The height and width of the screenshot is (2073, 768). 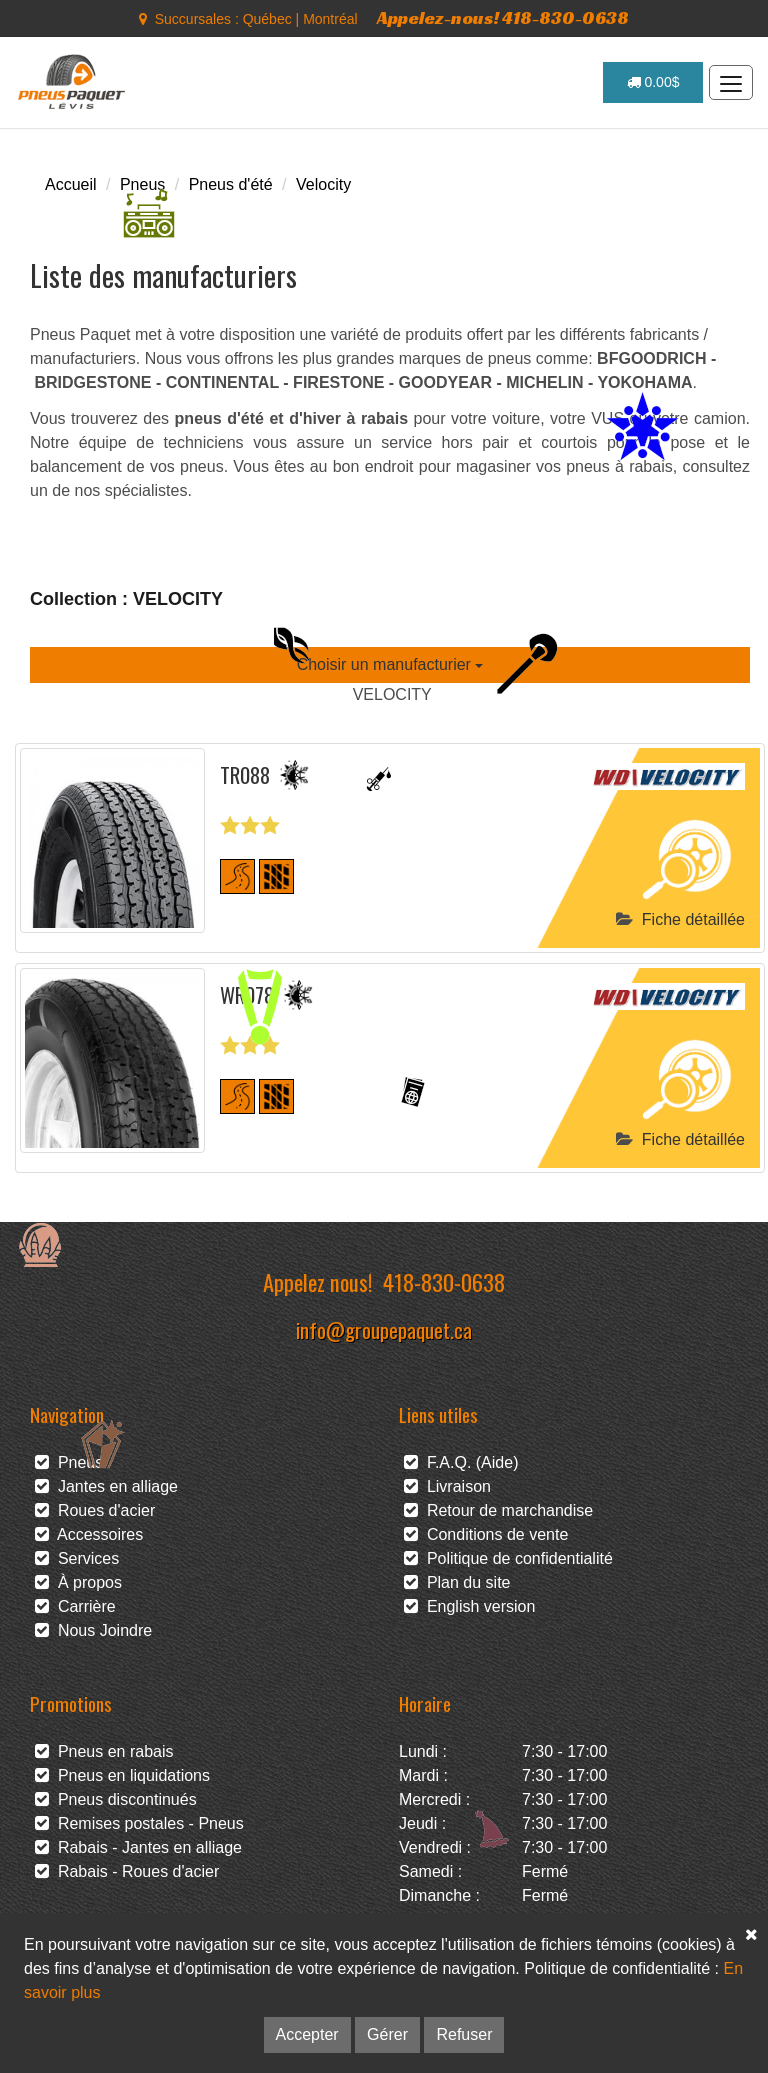 I want to click on activate tentacle attack ability, so click(x=292, y=645).